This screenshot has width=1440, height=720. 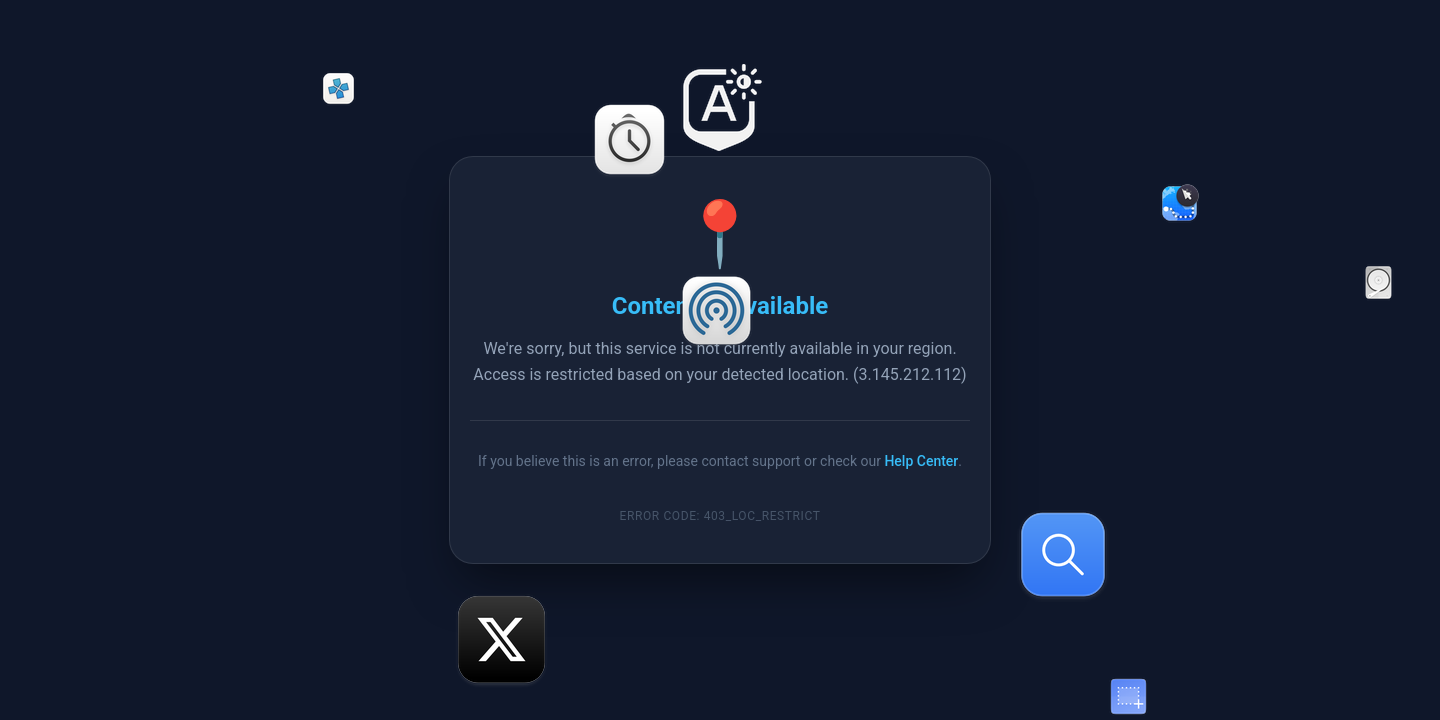 I want to click on open search preferences or settings, so click(x=1063, y=556).